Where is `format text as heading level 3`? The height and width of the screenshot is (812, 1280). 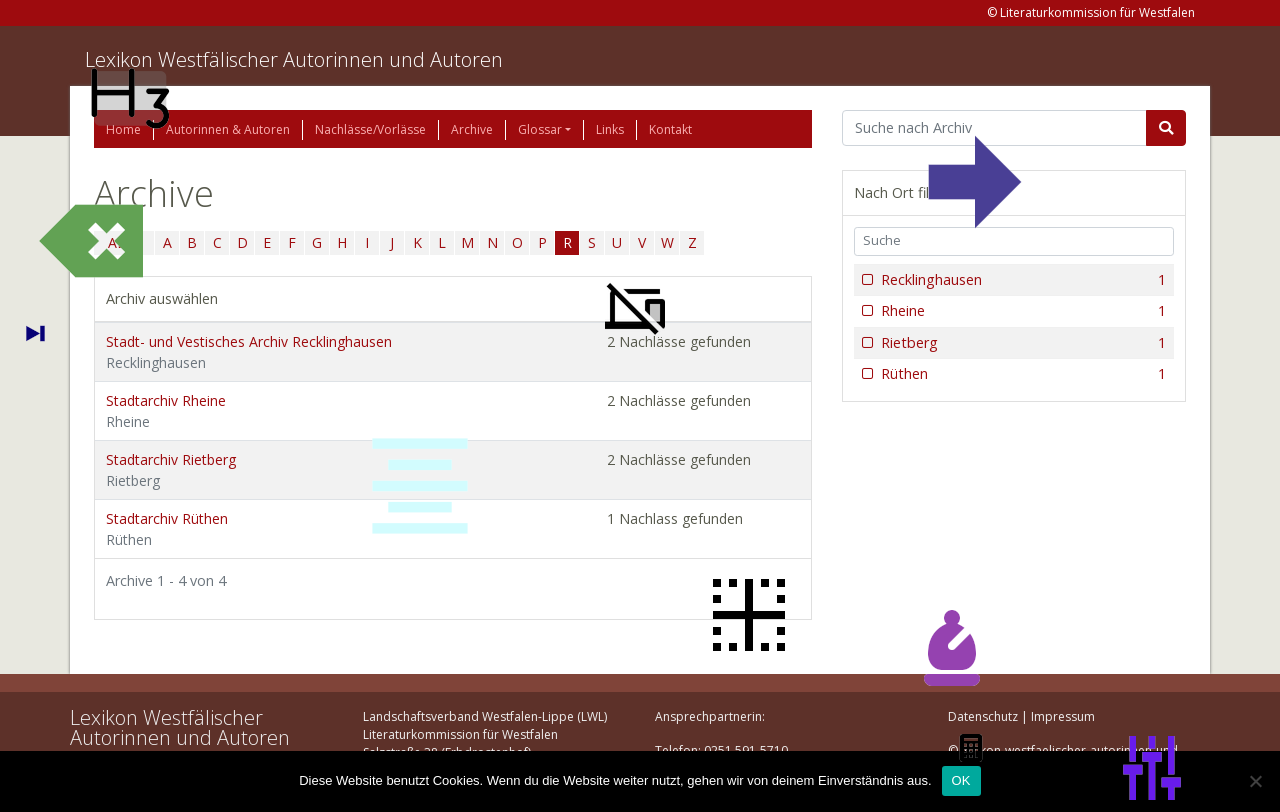
format text as heading level 3 is located at coordinates (126, 97).